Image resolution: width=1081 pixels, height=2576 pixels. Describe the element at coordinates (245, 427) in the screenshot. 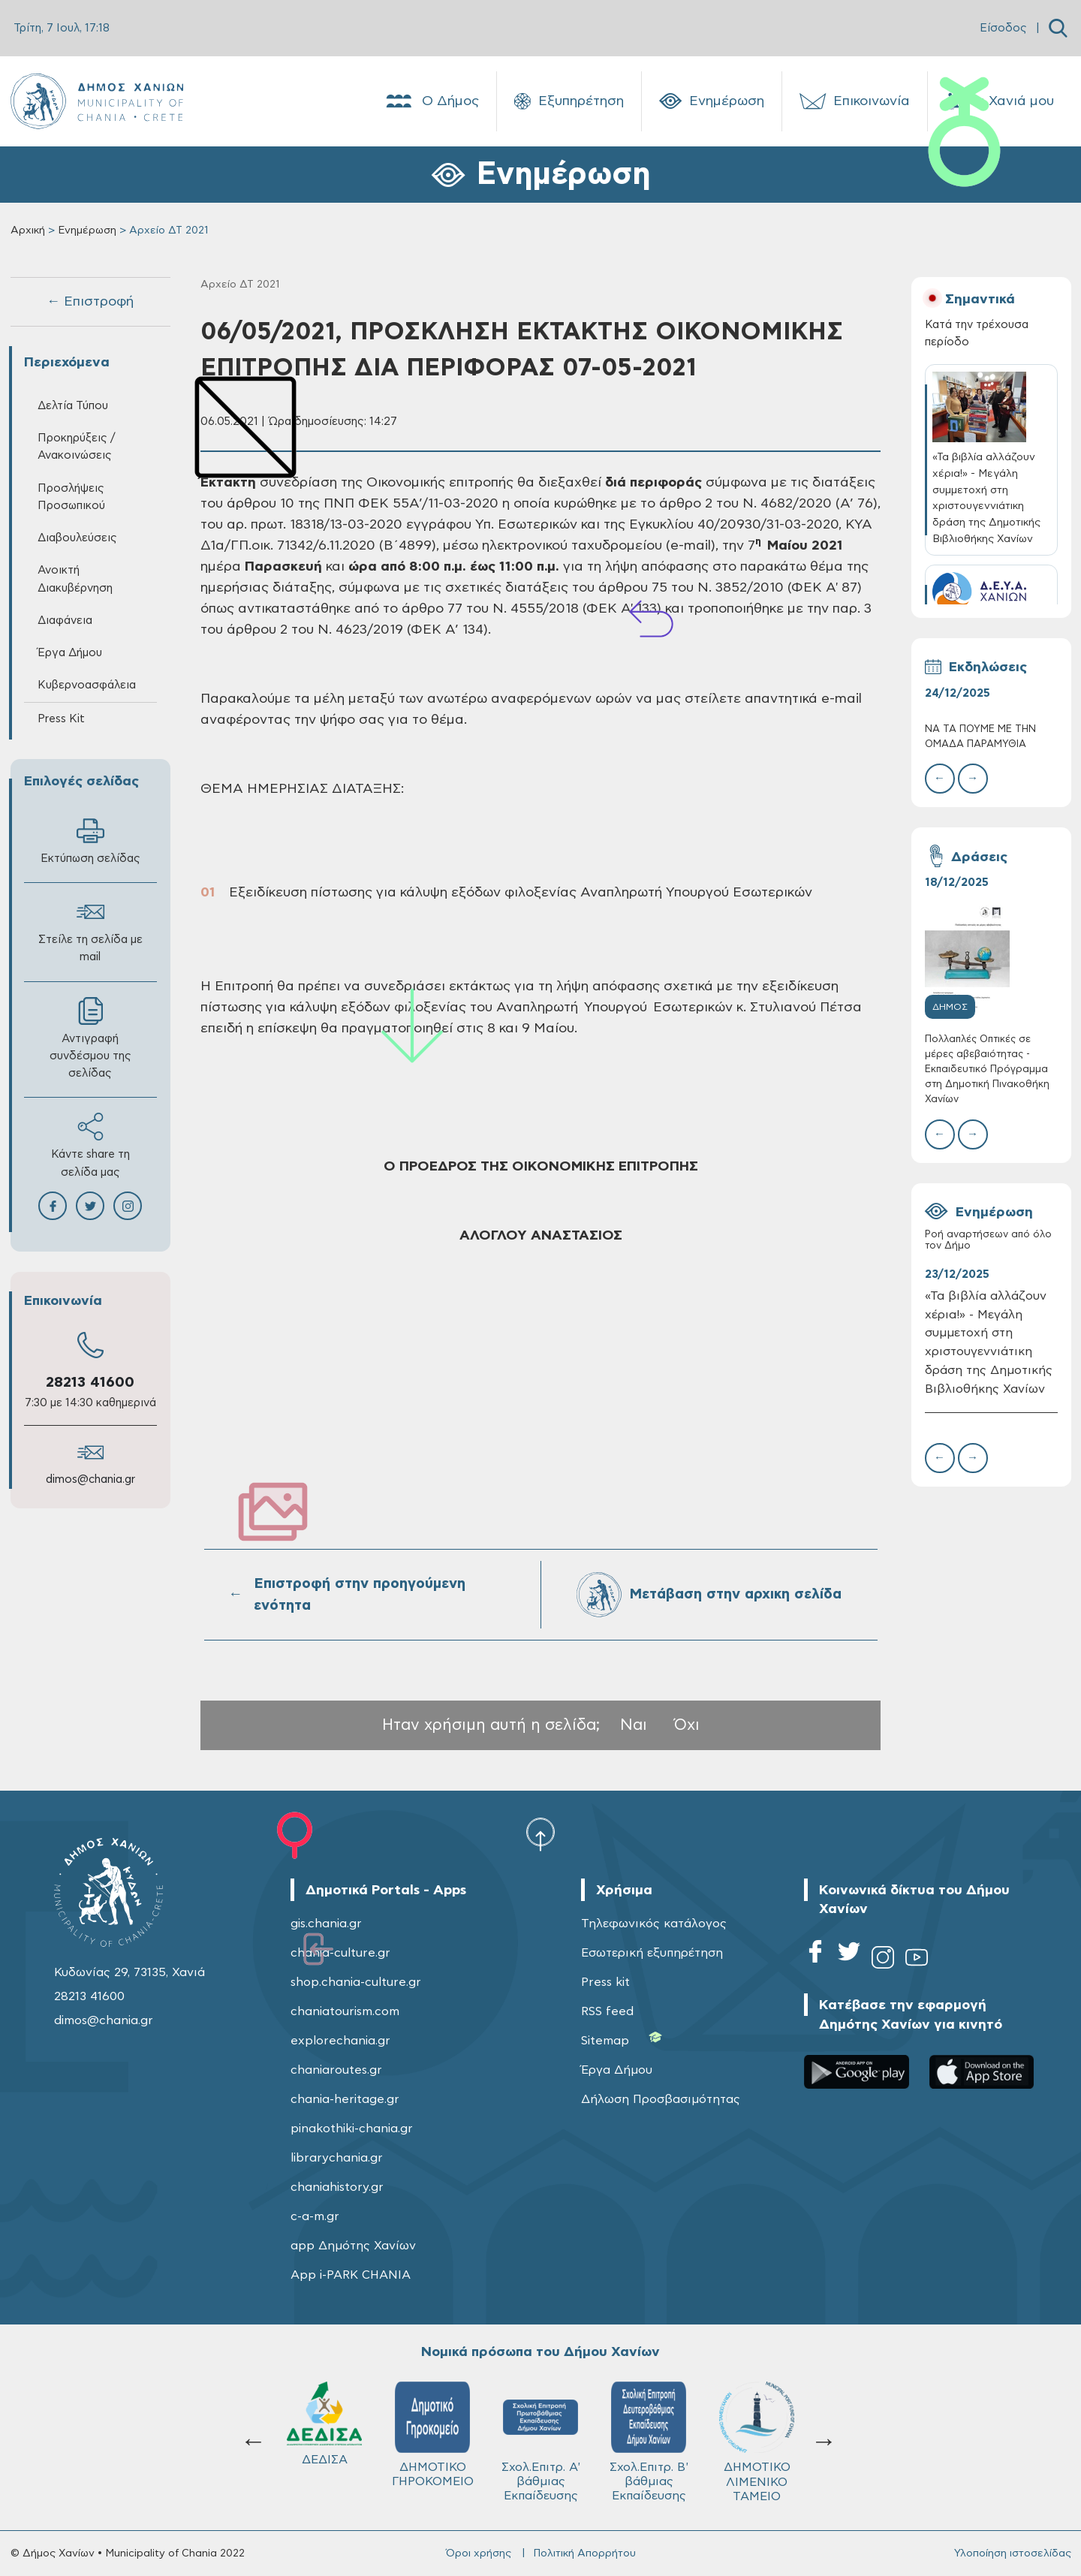

I see `placeholder for missing or unloaded image content` at that location.